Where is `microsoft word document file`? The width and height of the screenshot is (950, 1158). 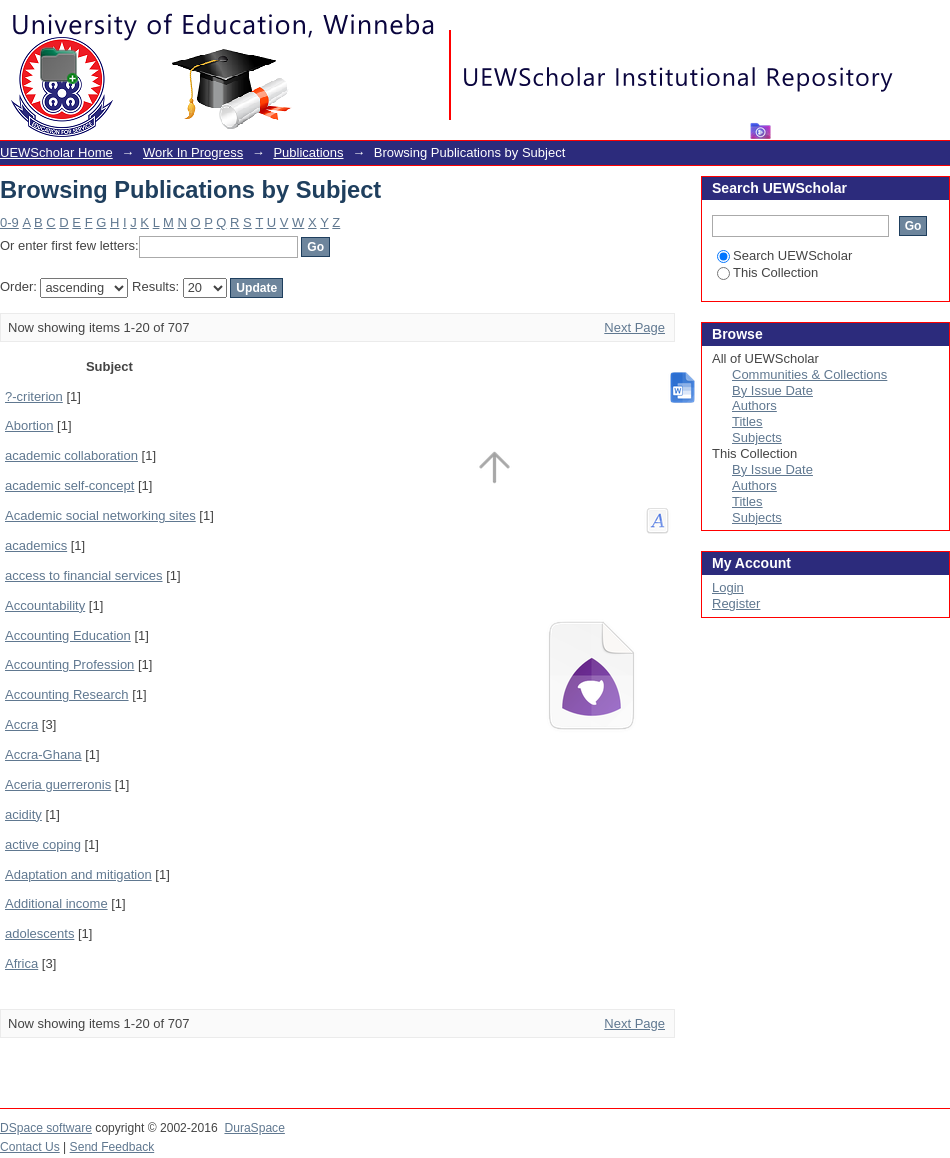
microsoft word document file is located at coordinates (682, 387).